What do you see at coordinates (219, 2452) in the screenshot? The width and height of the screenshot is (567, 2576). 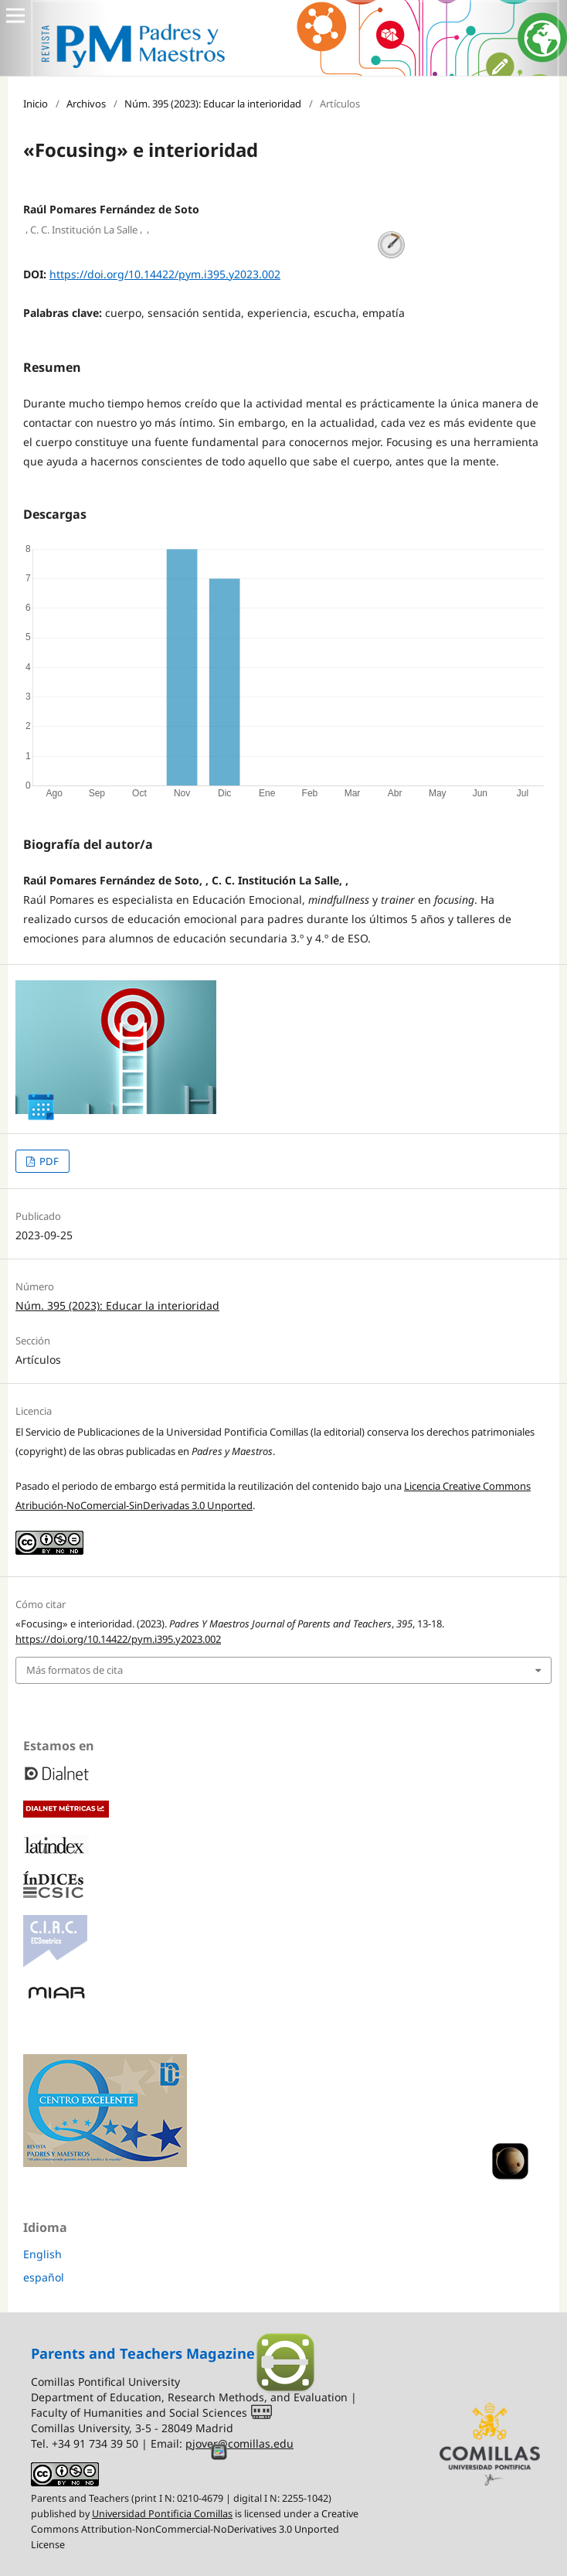 I see `open disk usage analyzer` at bounding box center [219, 2452].